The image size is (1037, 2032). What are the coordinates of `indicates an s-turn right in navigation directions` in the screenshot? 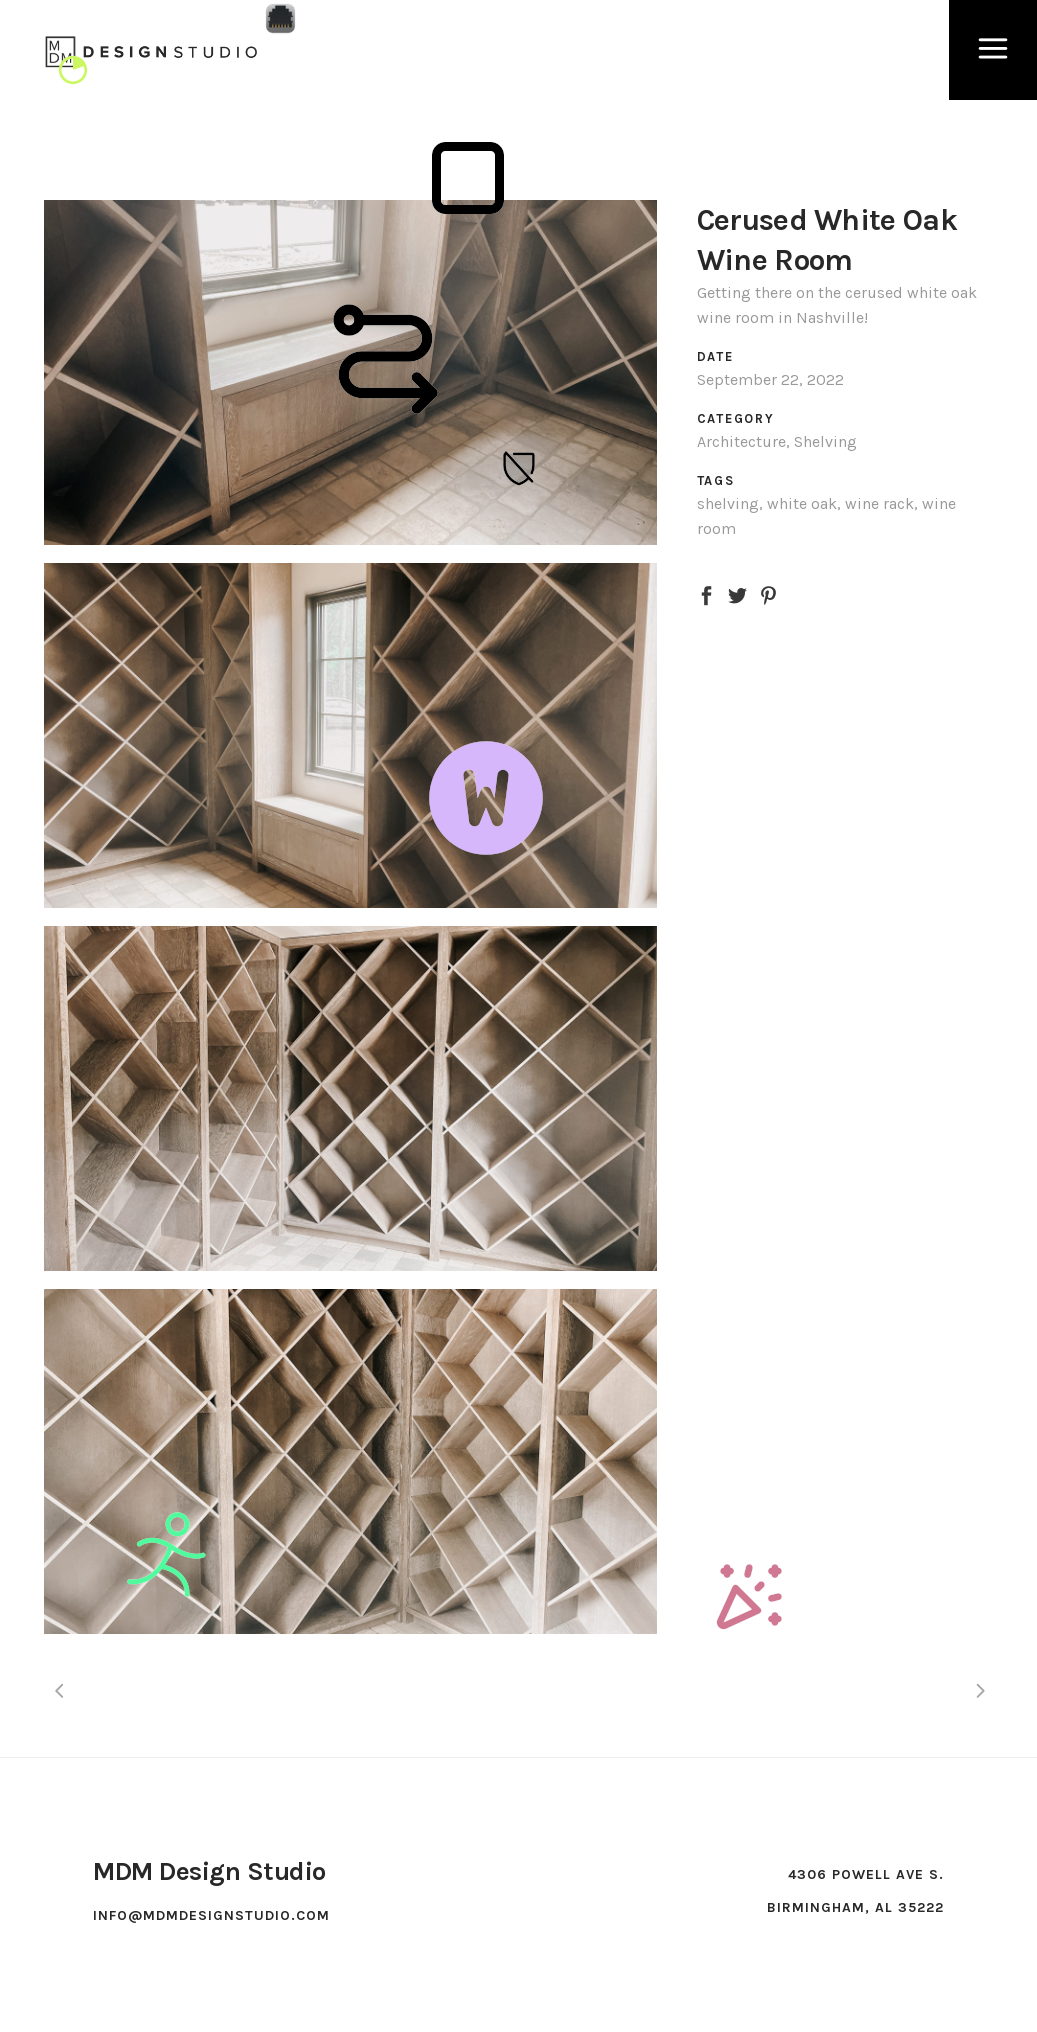 It's located at (385, 356).